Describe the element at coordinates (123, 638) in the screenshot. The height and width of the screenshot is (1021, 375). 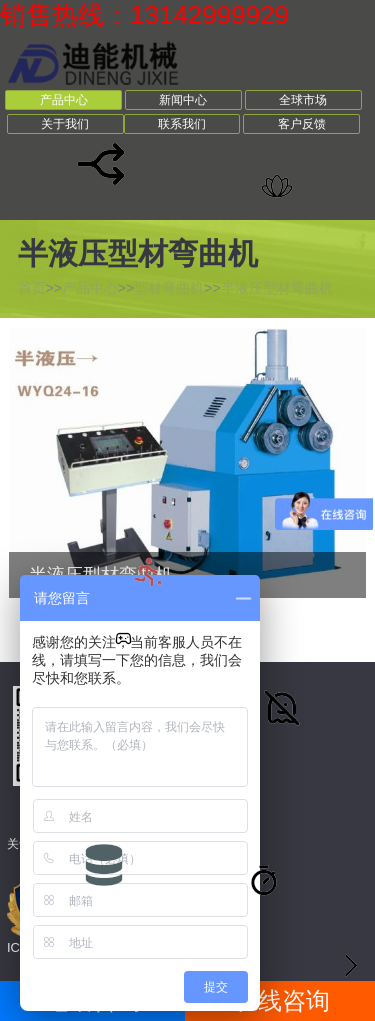
I see `access gaming or games section` at that location.